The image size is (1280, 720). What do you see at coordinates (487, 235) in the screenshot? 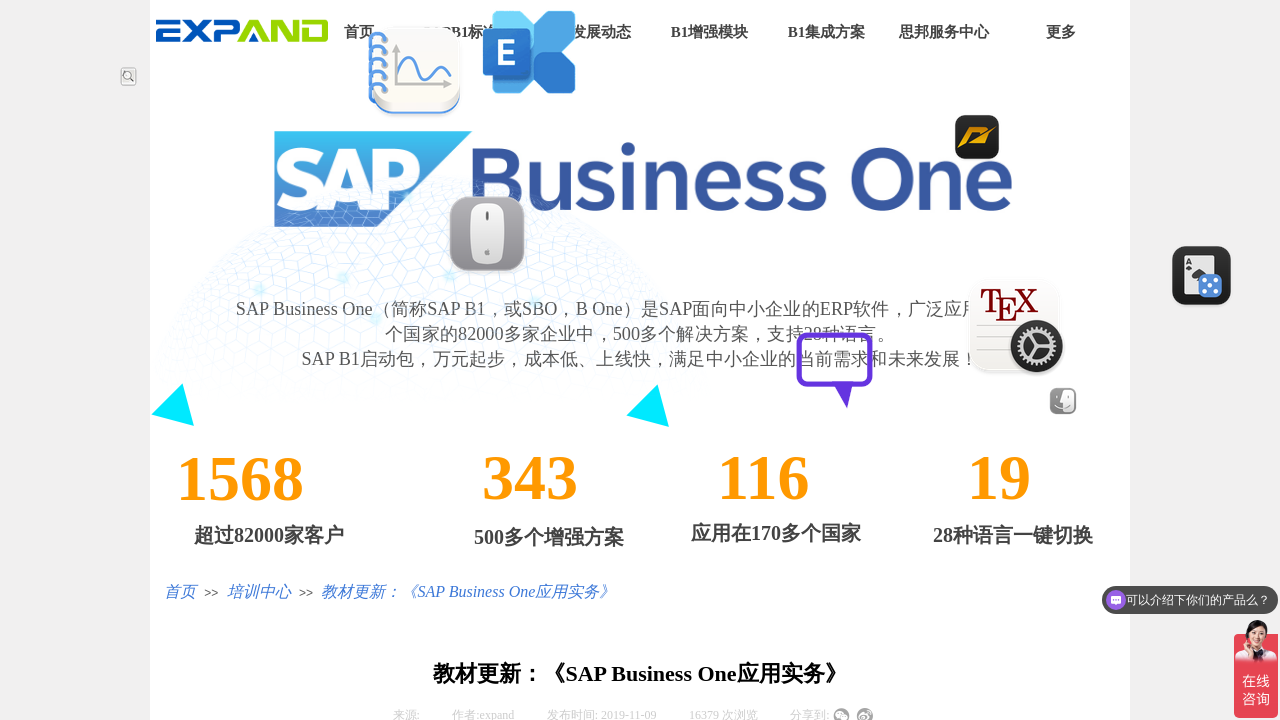
I see `open mouse settings and preferences` at bounding box center [487, 235].